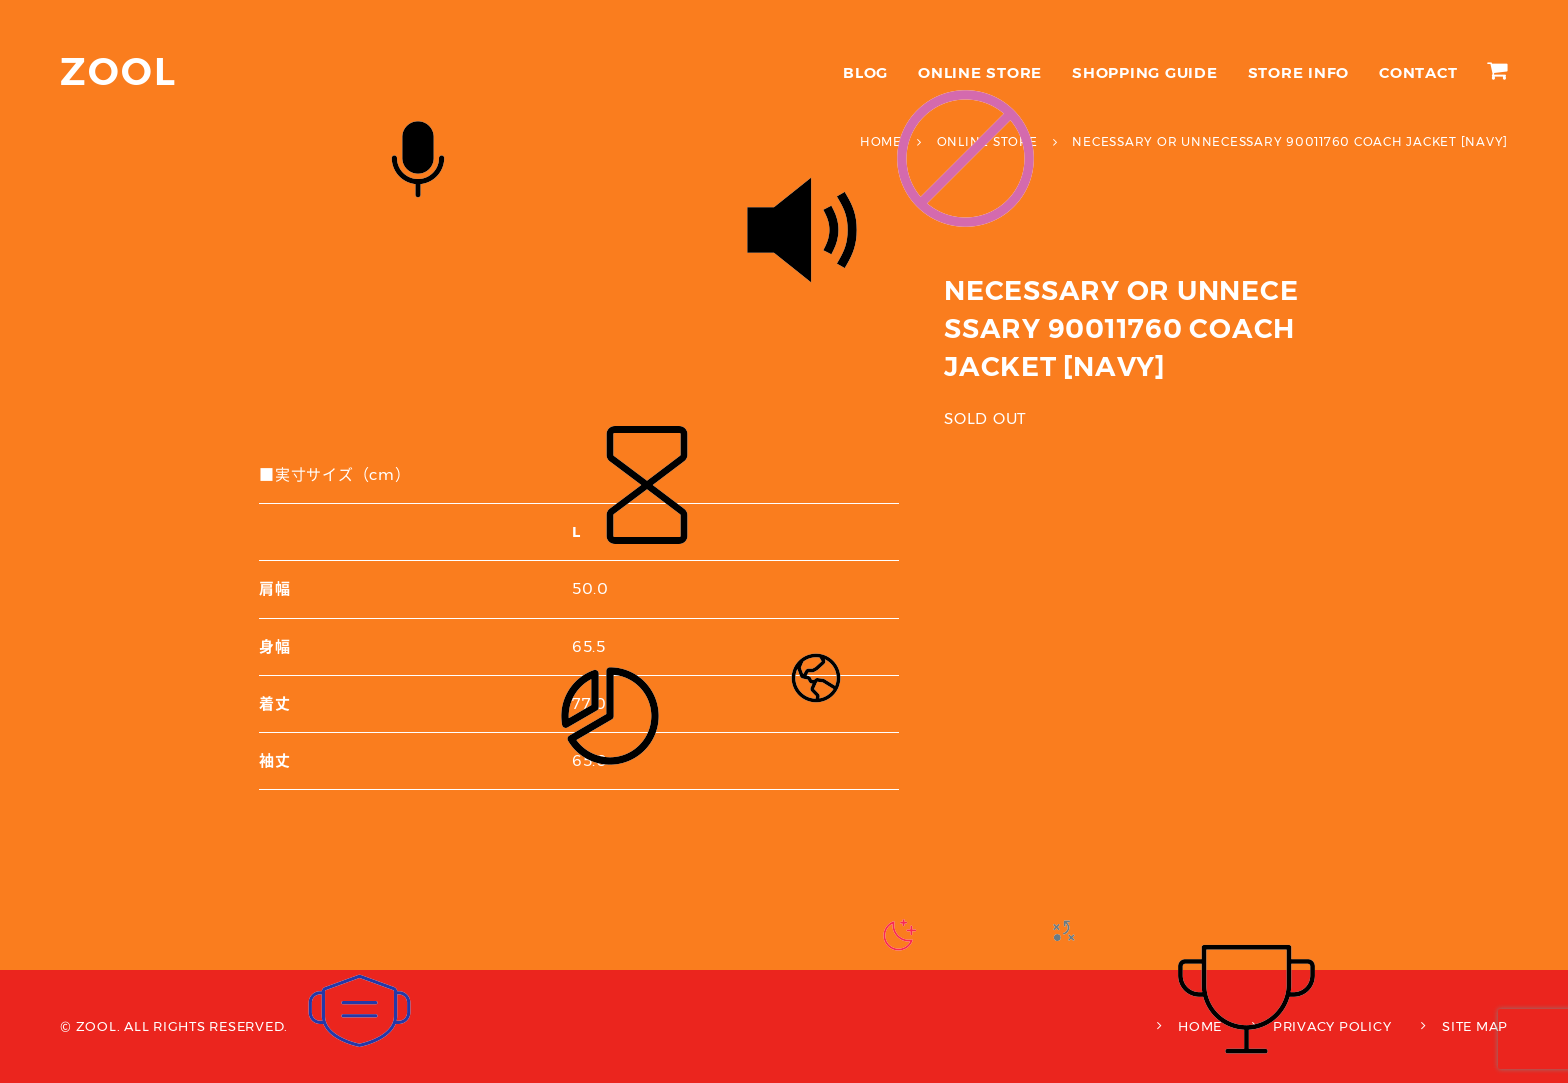 The image size is (1568, 1083). What do you see at coordinates (610, 716) in the screenshot?
I see `view analytics or statistics breakdown` at bounding box center [610, 716].